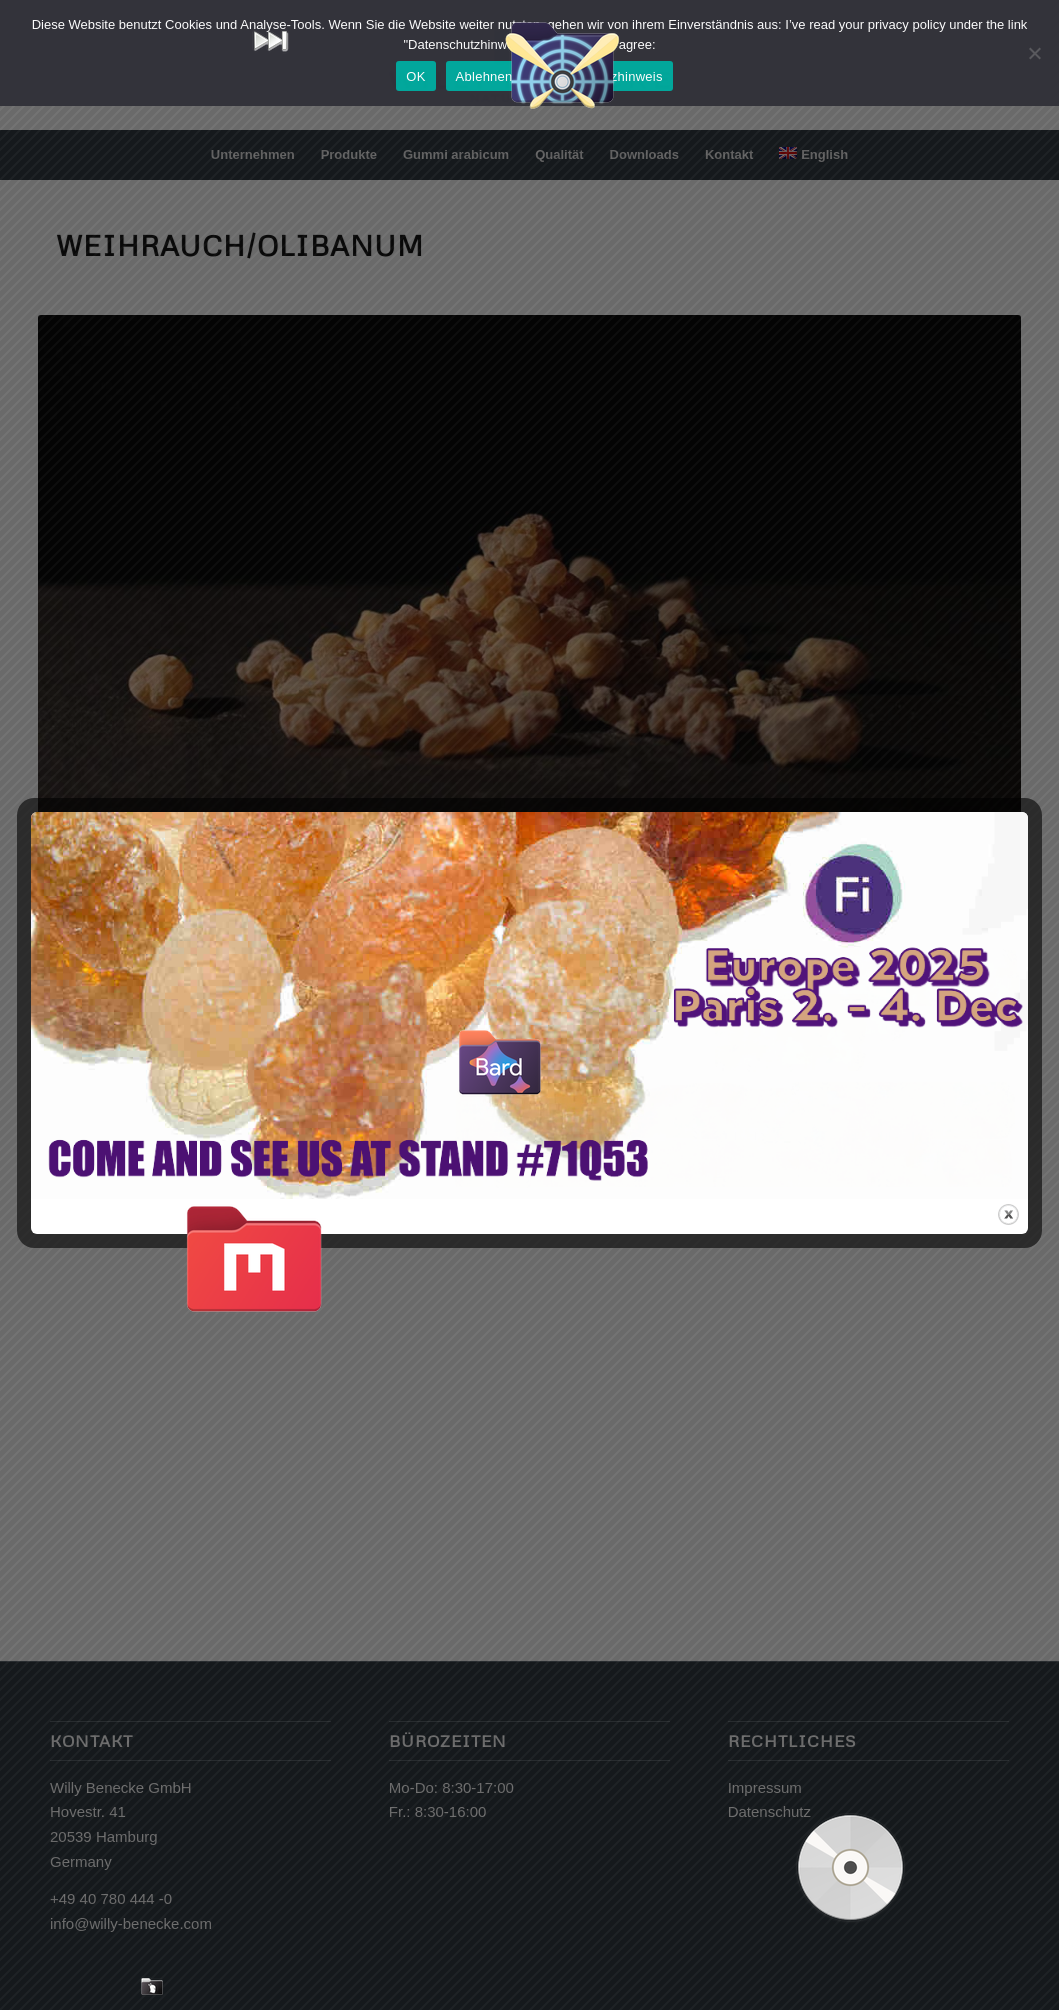 Image resolution: width=1059 pixels, height=2010 pixels. What do you see at coordinates (562, 65) in the screenshot?
I see `open folder containing pokémon beast ball assets` at bounding box center [562, 65].